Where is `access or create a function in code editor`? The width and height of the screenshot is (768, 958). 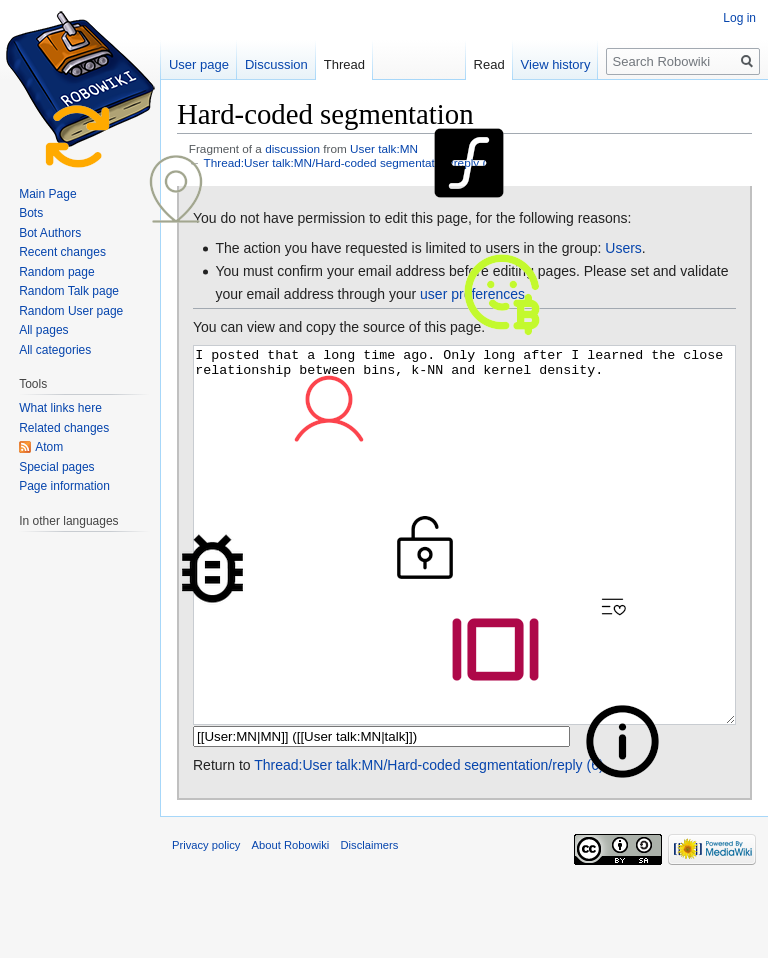
access or create a function in code editor is located at coordinates (469, 163).